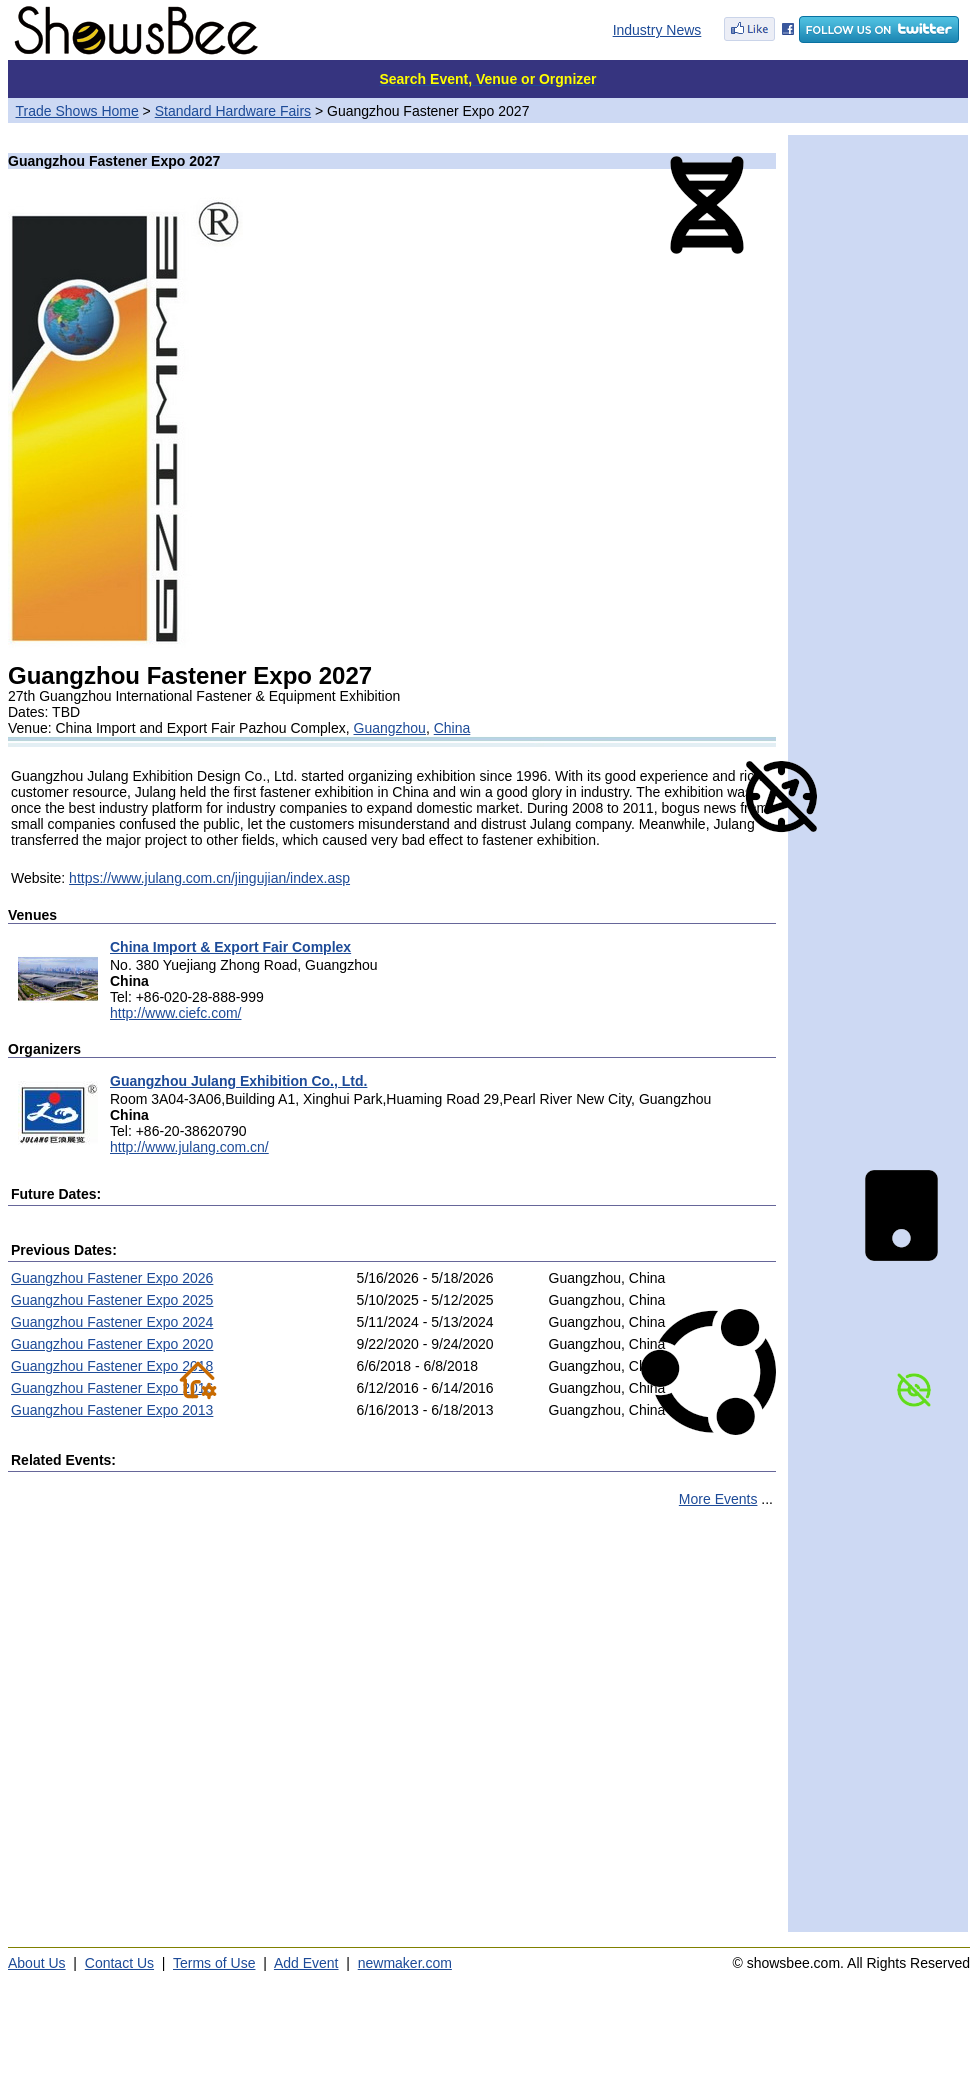 The image size is (970, 2096). What do you see at coordinates (713, 1372) in the screenshot?
I see `open ubuntu terminal` at bounding box center [713, 1372].